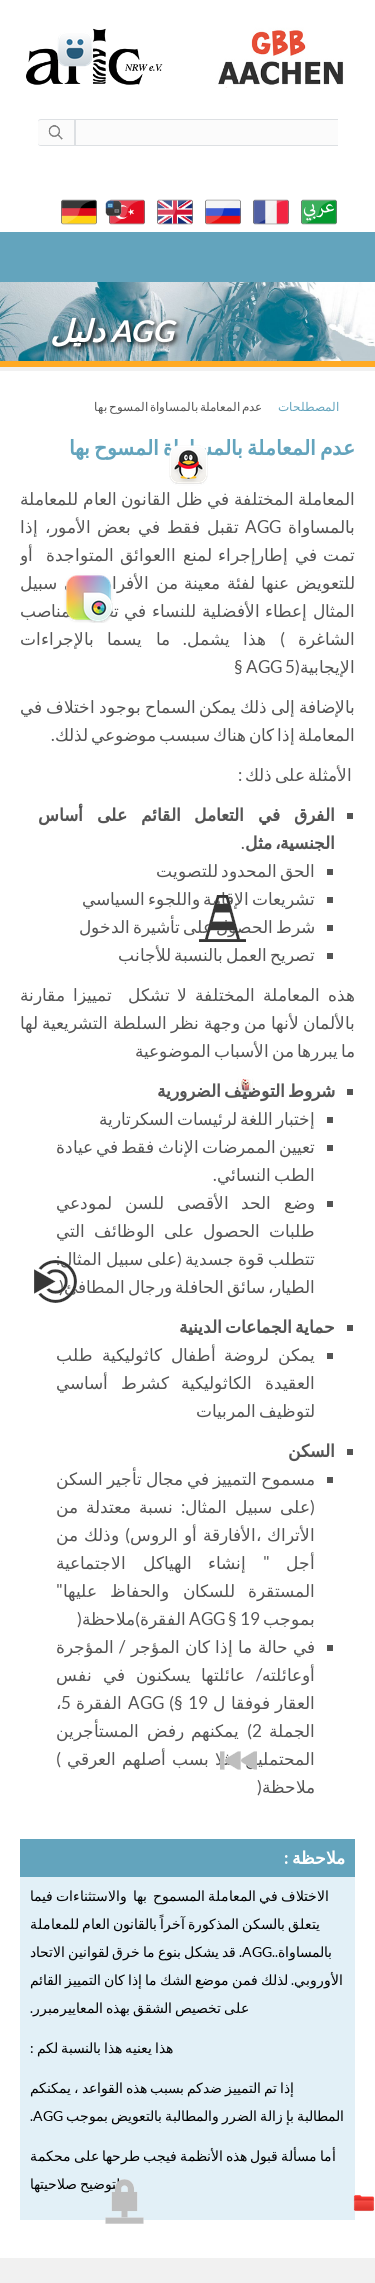 The image size is (375, 2283). What do you see at coordinates (238, 1760) in the screenshot?
I see `skip to previous track` at bounding box center [238, 1760].